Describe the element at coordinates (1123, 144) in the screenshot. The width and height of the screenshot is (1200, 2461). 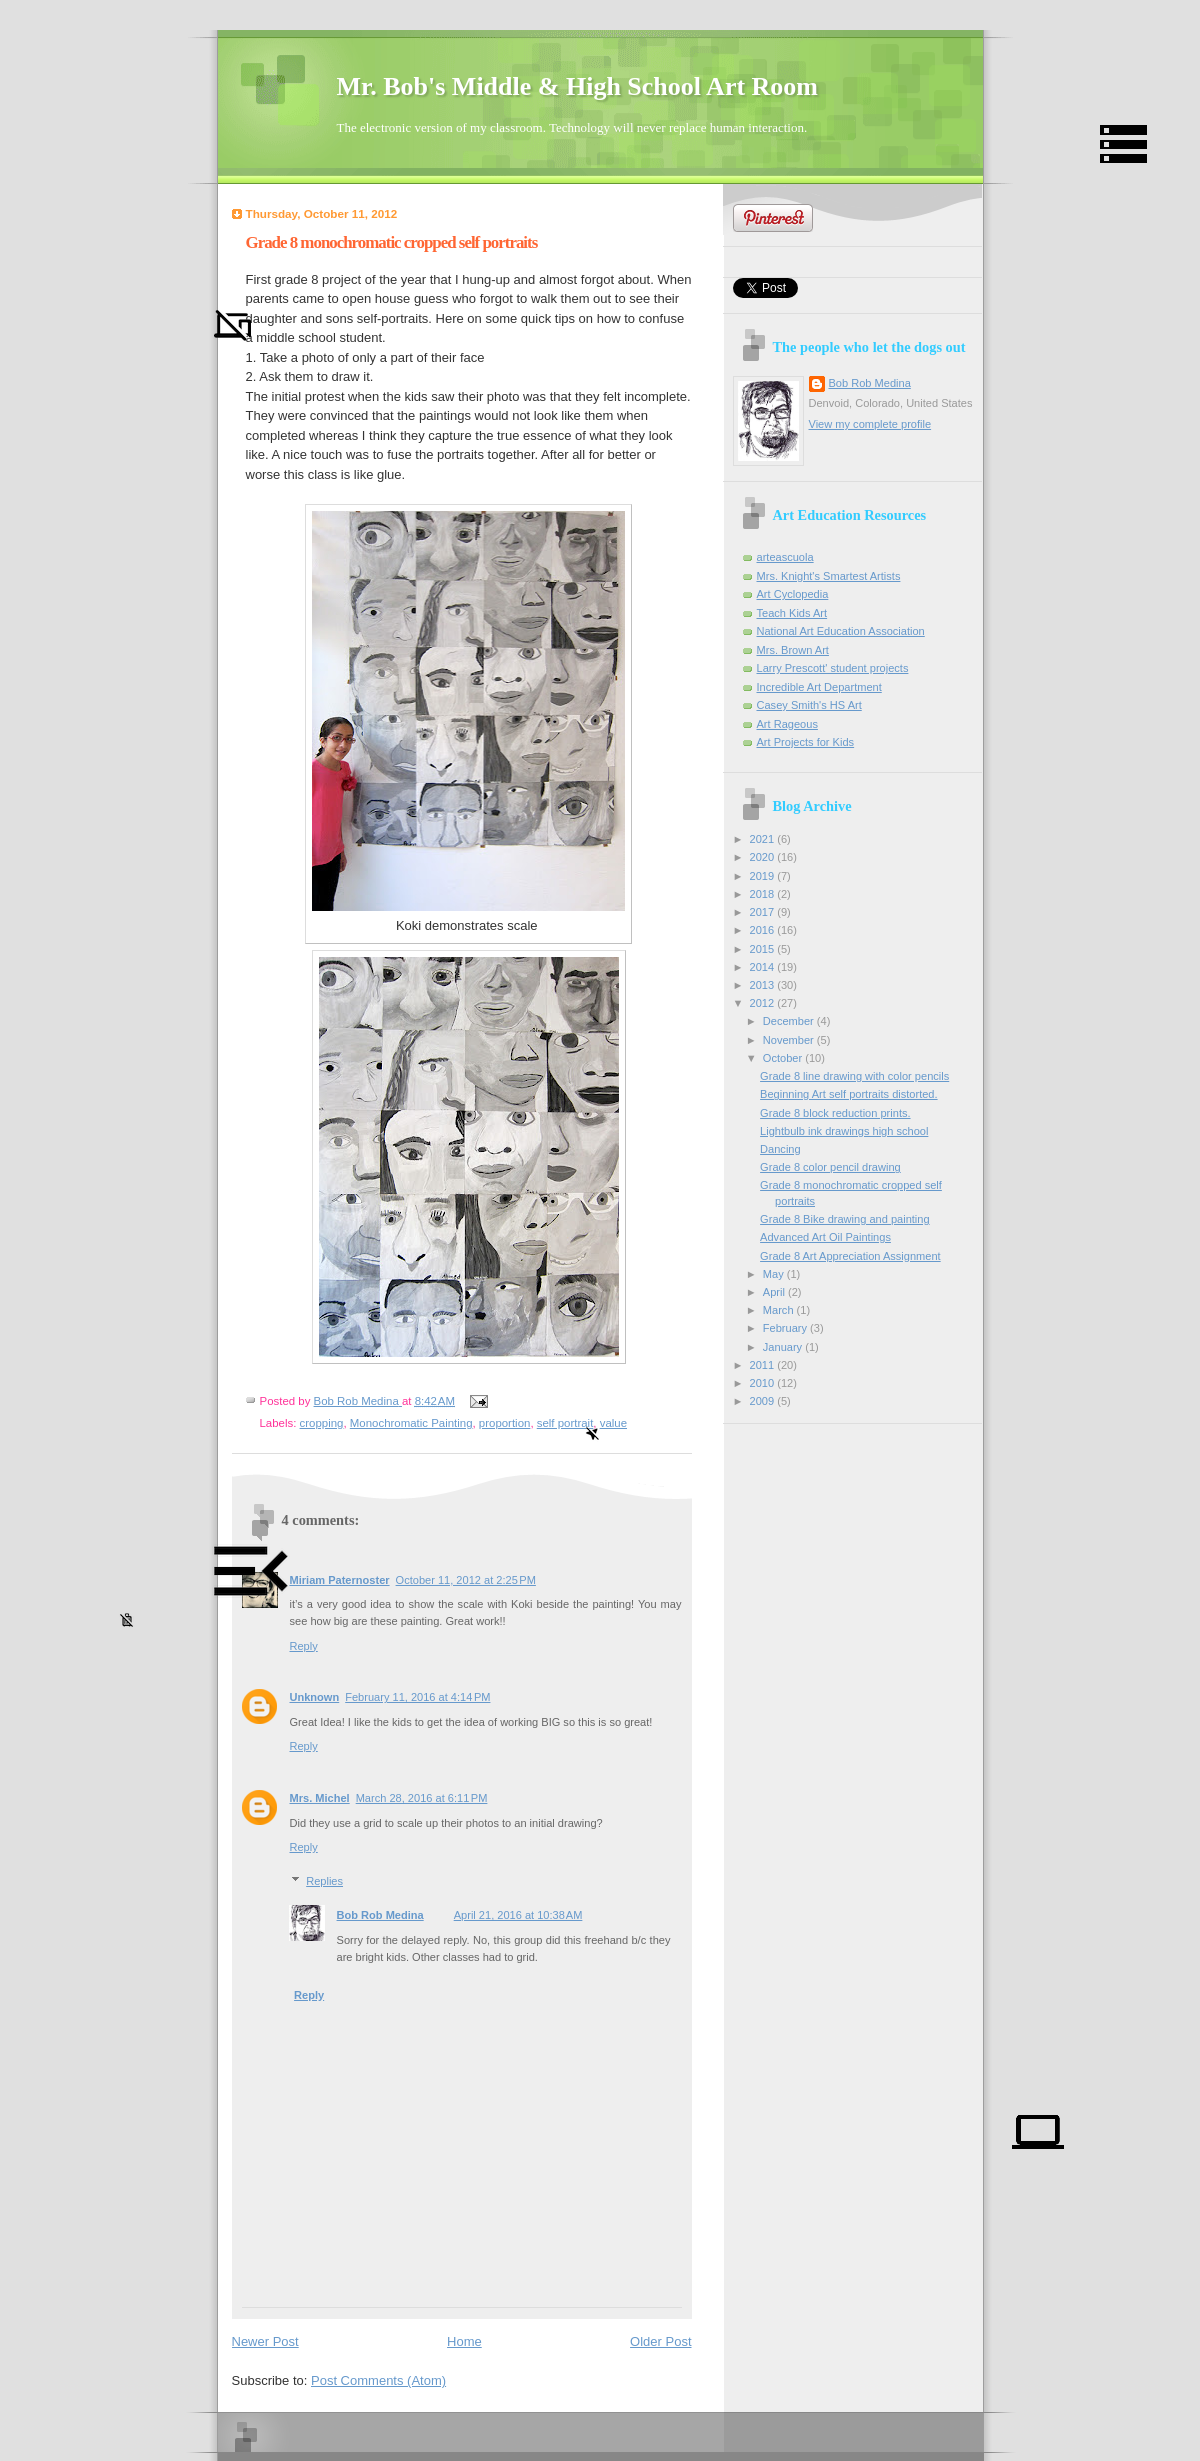
I see `access device storage settings` at that location.